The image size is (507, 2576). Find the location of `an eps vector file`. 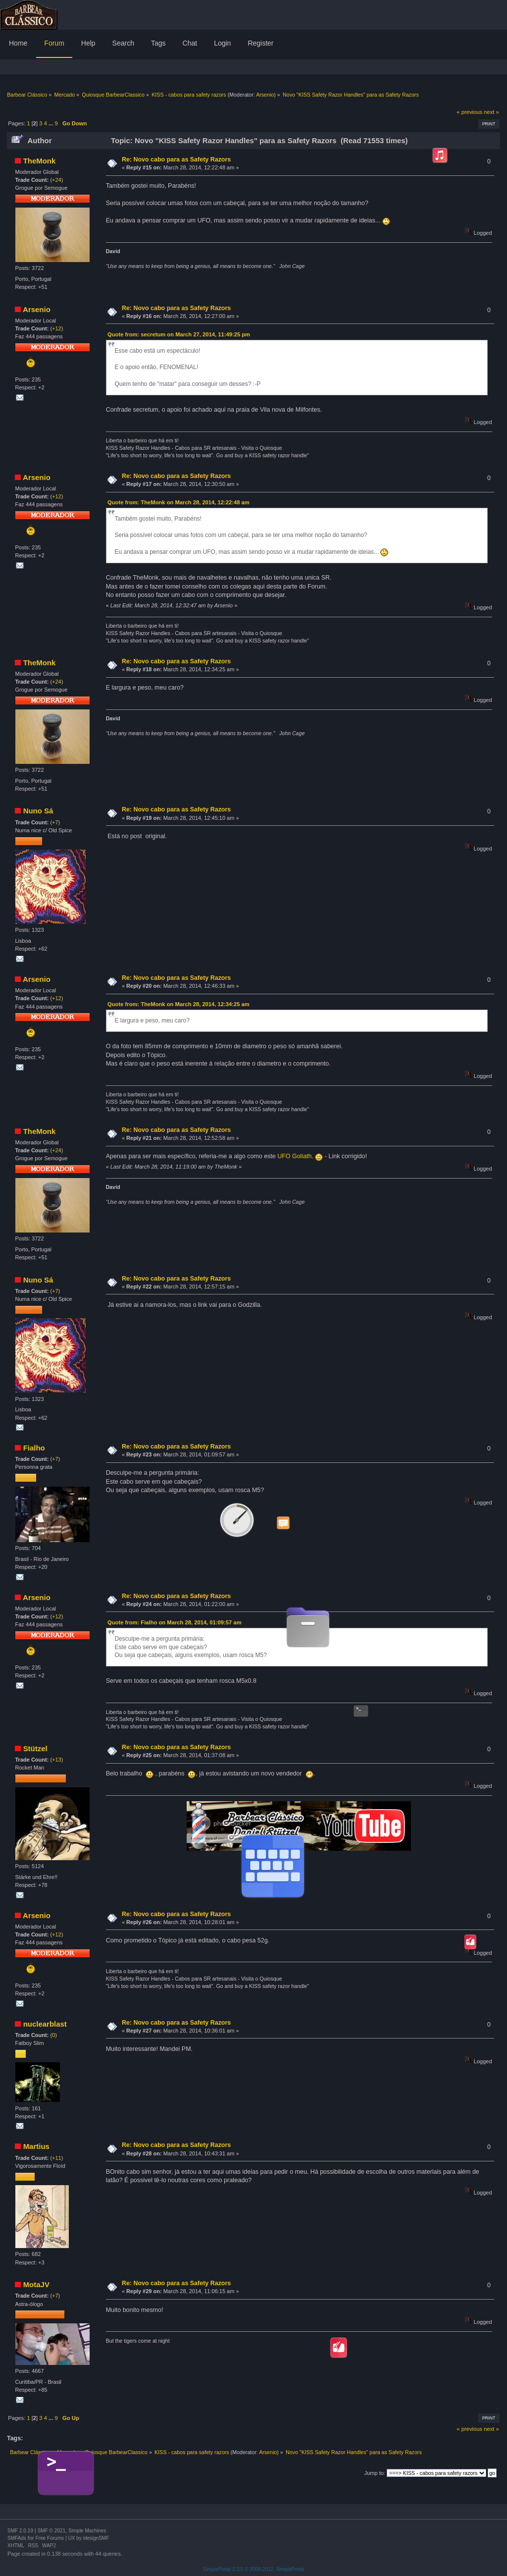

an eps vector file is located at coordinates (470, 1942).